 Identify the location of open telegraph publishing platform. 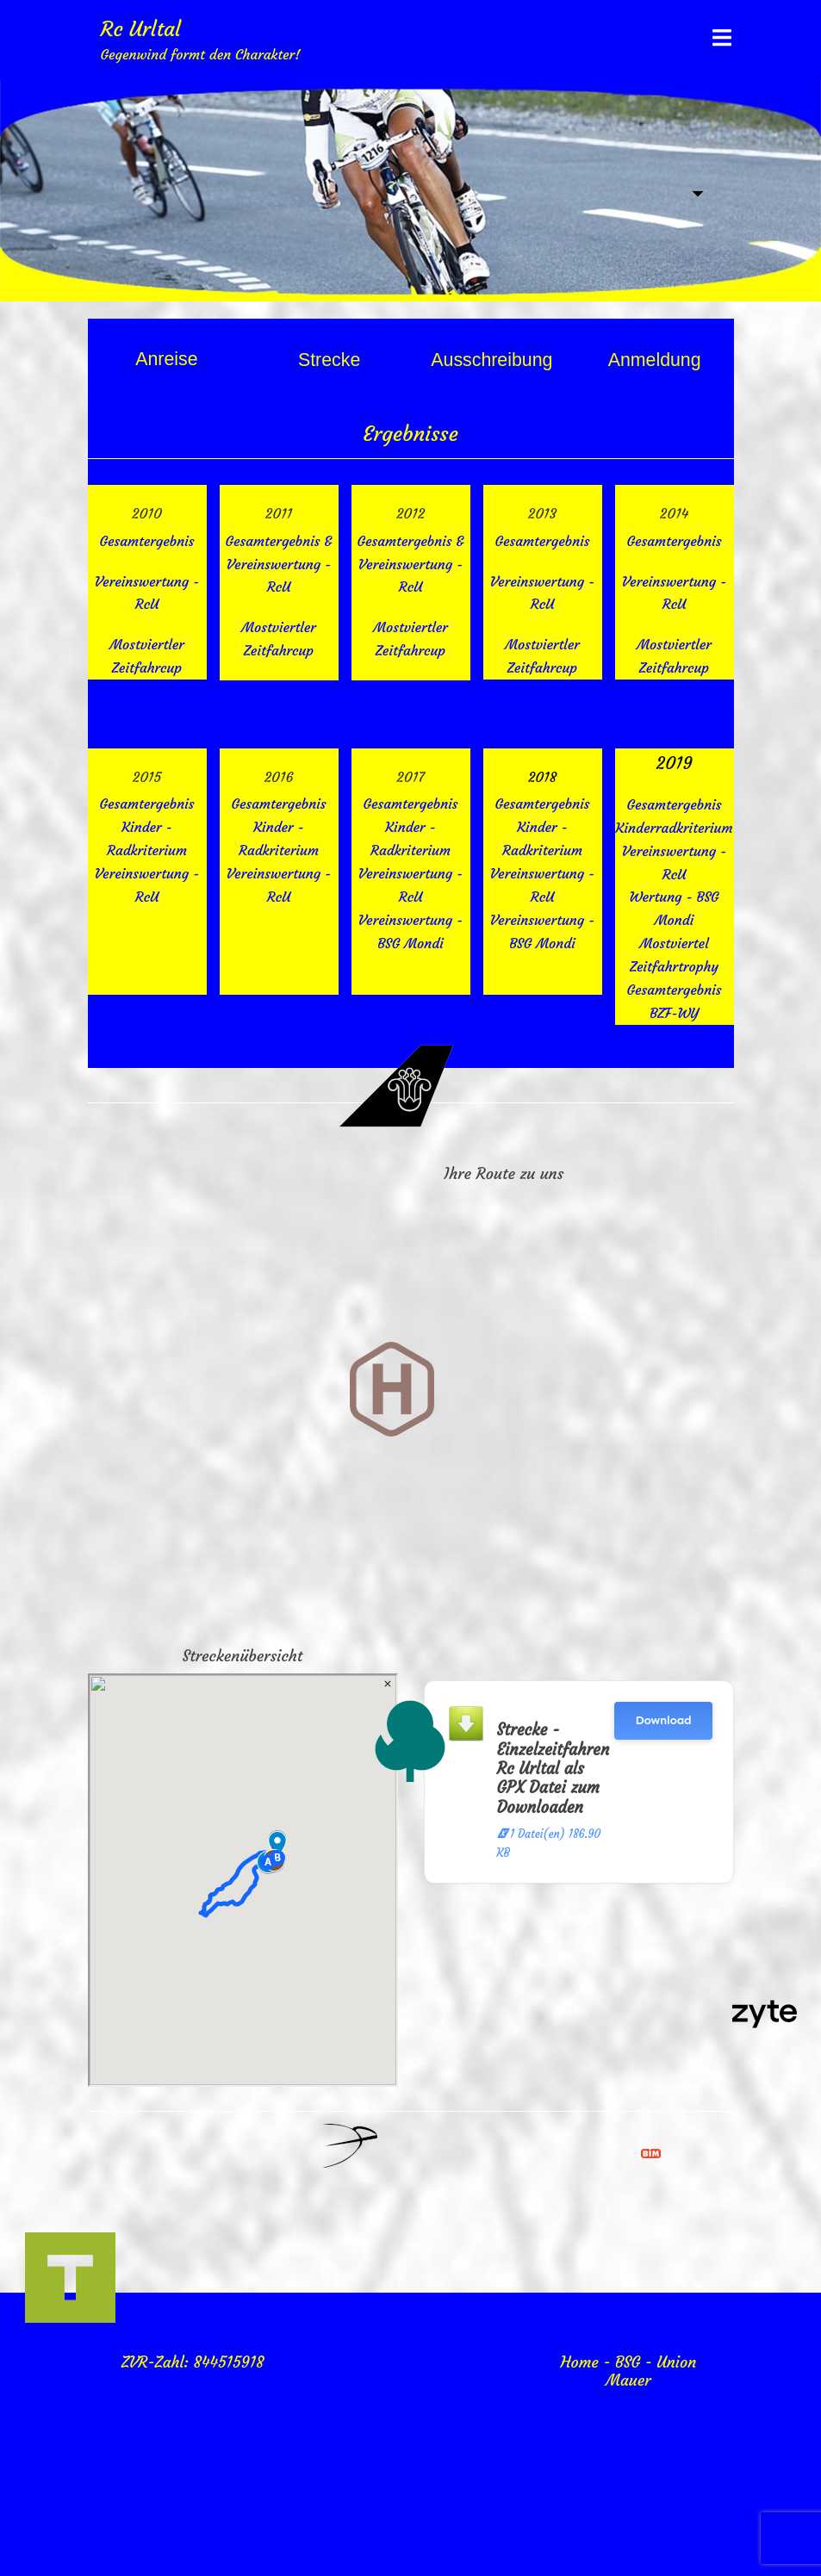
(70, 2277).